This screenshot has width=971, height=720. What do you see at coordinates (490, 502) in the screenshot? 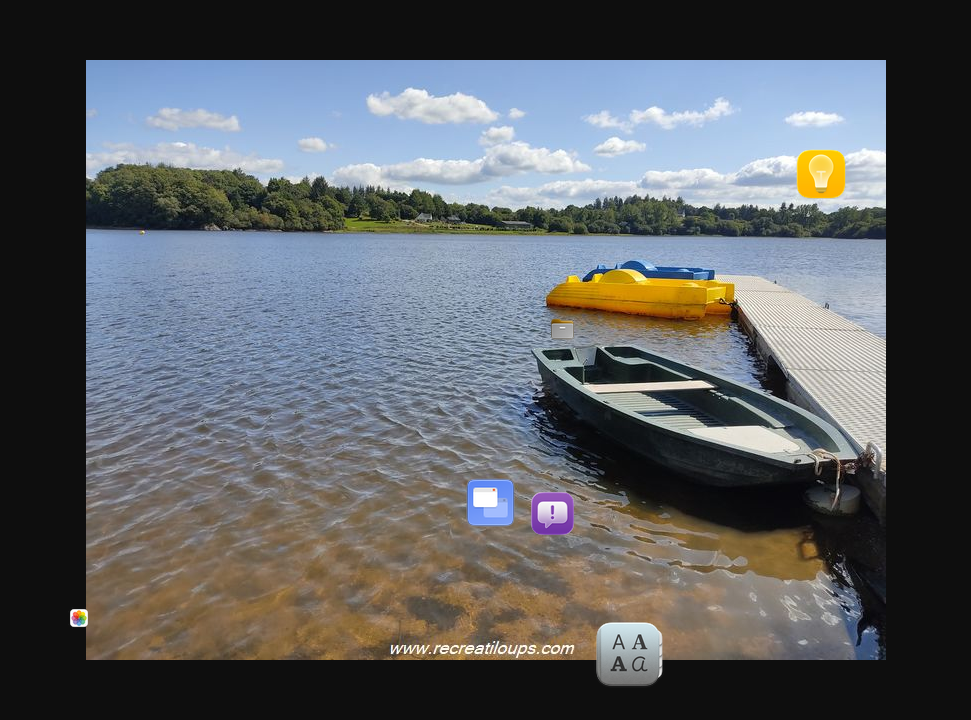
I see `open startup applications settings` at bounding box center [490, 502].